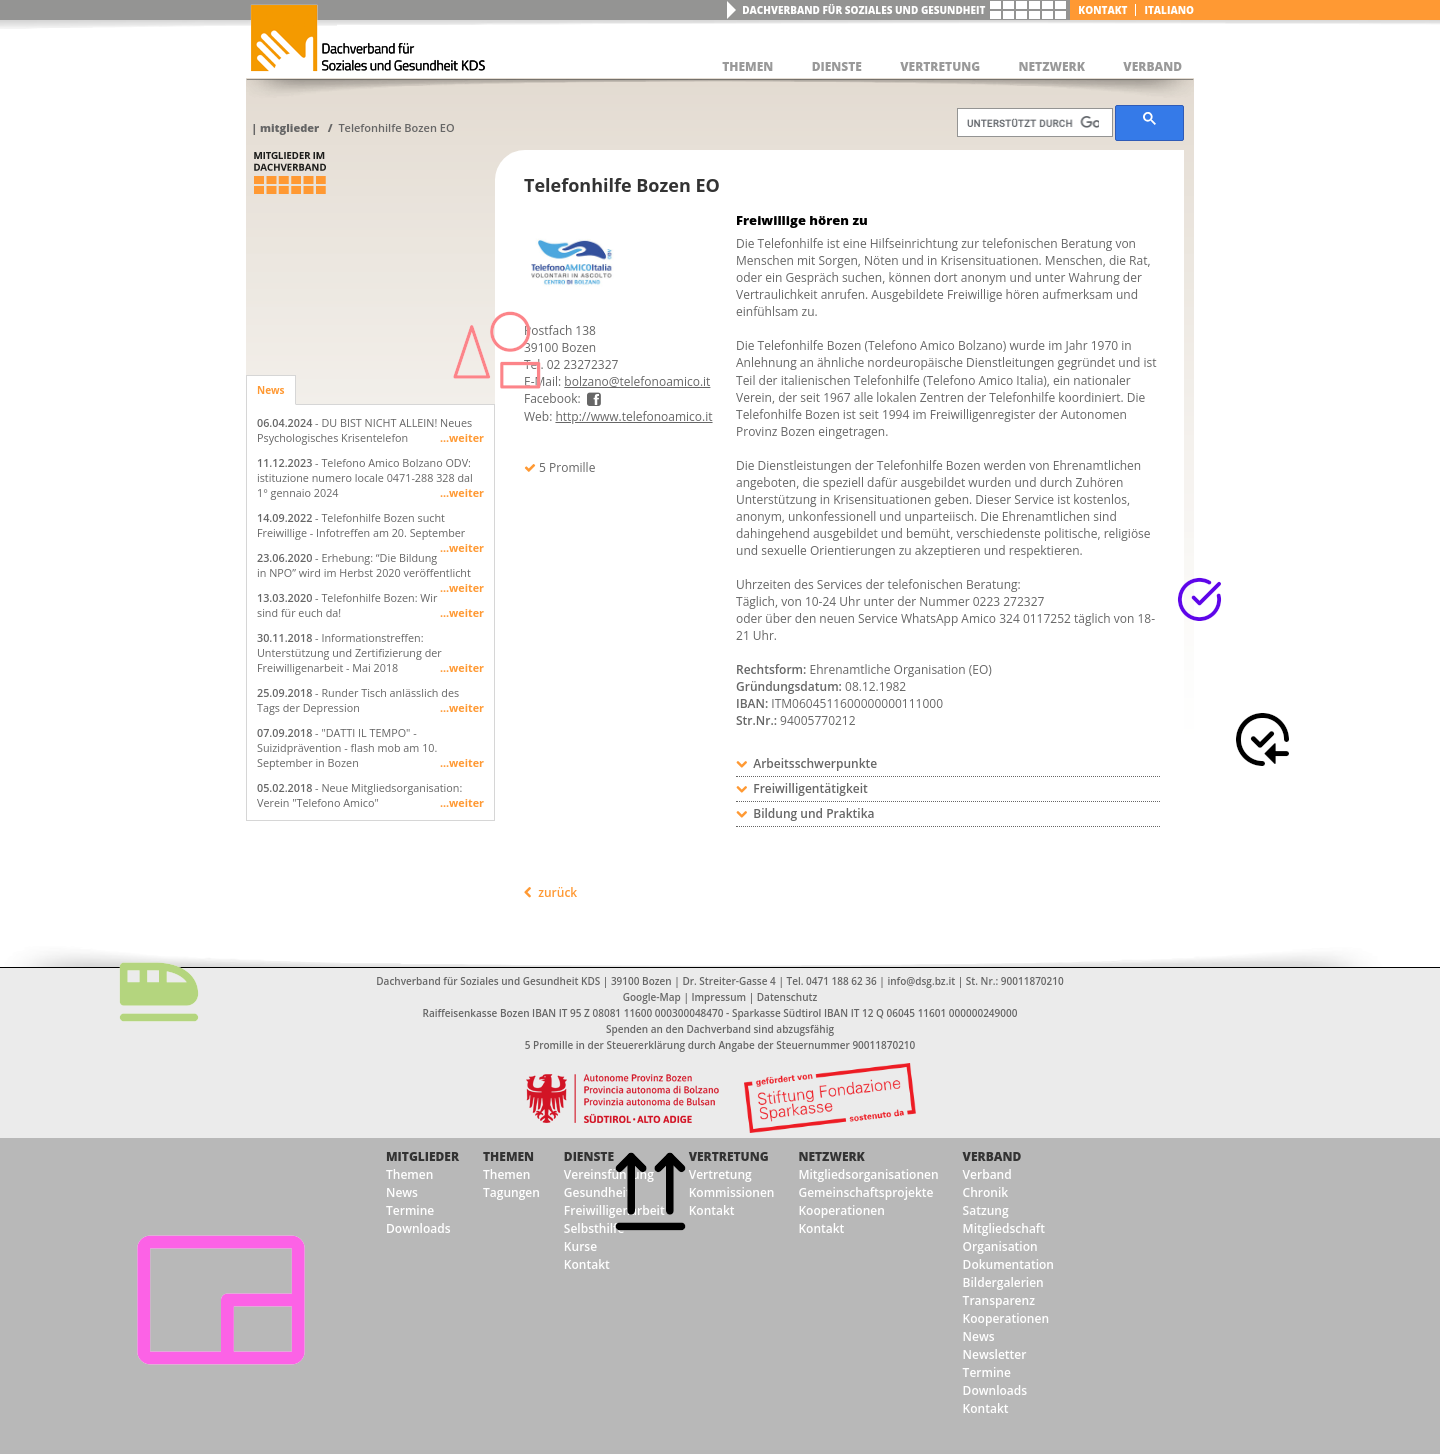 The height and width of the screenshot is (1454, 1440). I want to click on indicates a tracked issue has been closed and completed, so click(1262, 739).